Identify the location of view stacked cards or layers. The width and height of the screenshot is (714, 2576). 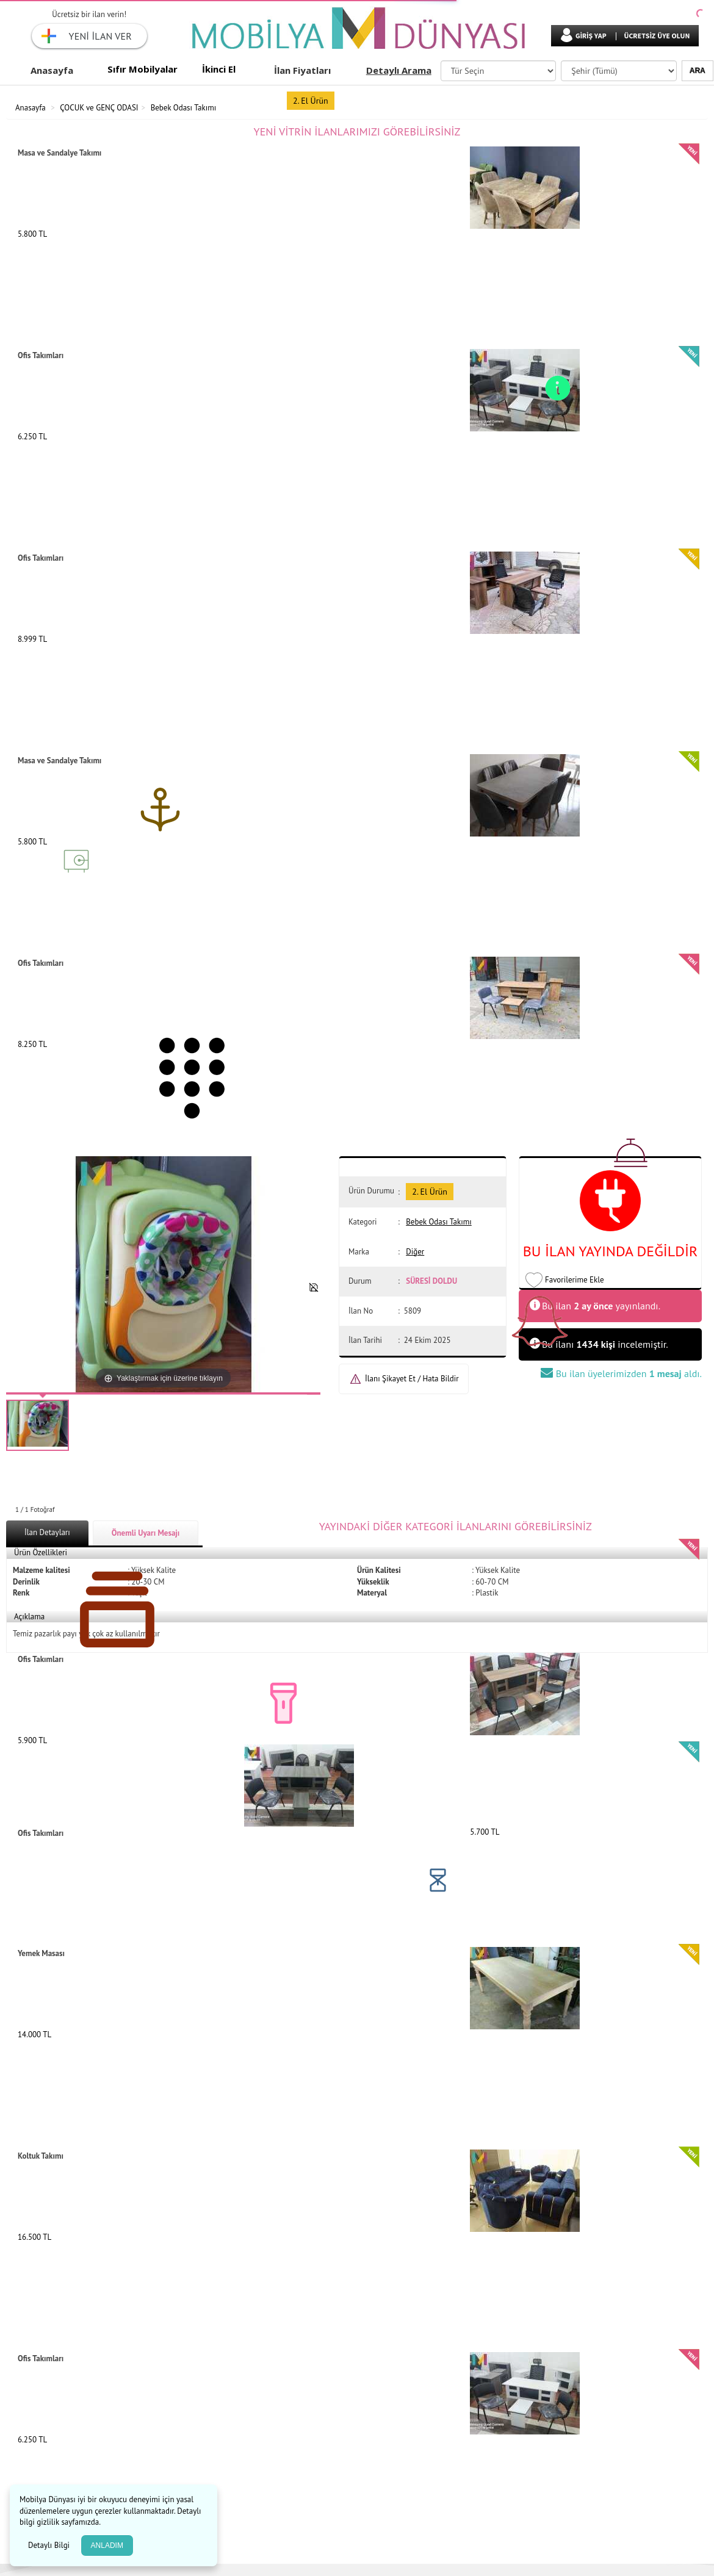
(117, 1613).